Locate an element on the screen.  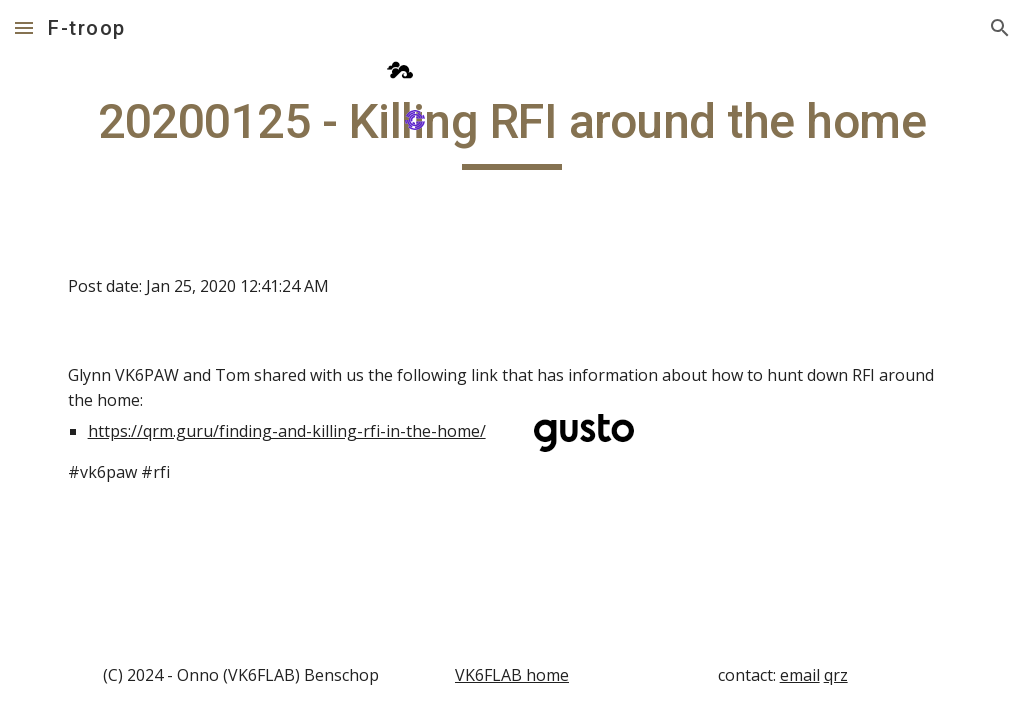
open seafile cloud storage app is located at coordinates (400, 70).